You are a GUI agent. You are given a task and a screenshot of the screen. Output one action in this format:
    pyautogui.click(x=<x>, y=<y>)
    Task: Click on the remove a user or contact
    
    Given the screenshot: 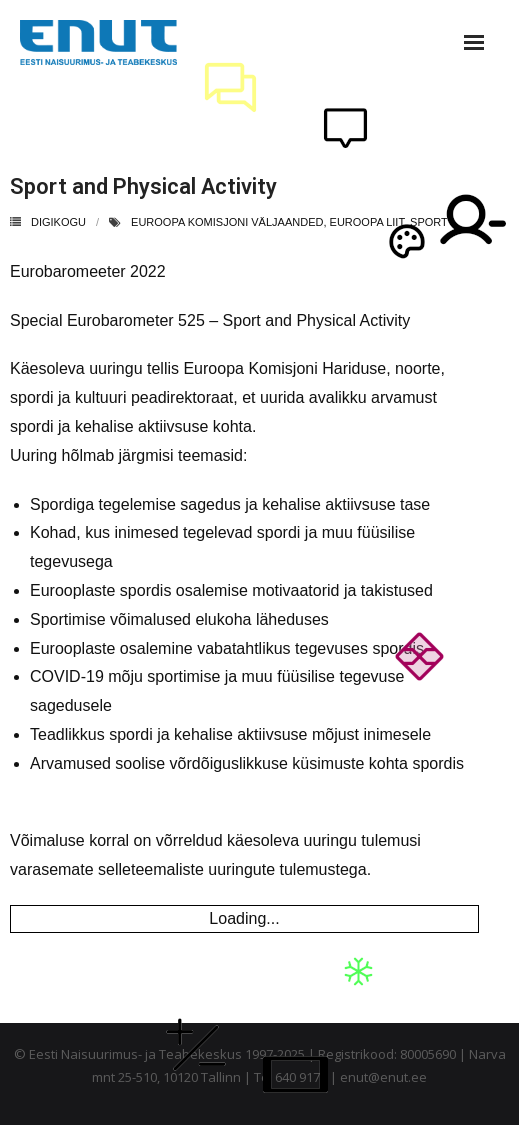 What is the action you would take?
    pyautogui.click(x=471, y=221)
    